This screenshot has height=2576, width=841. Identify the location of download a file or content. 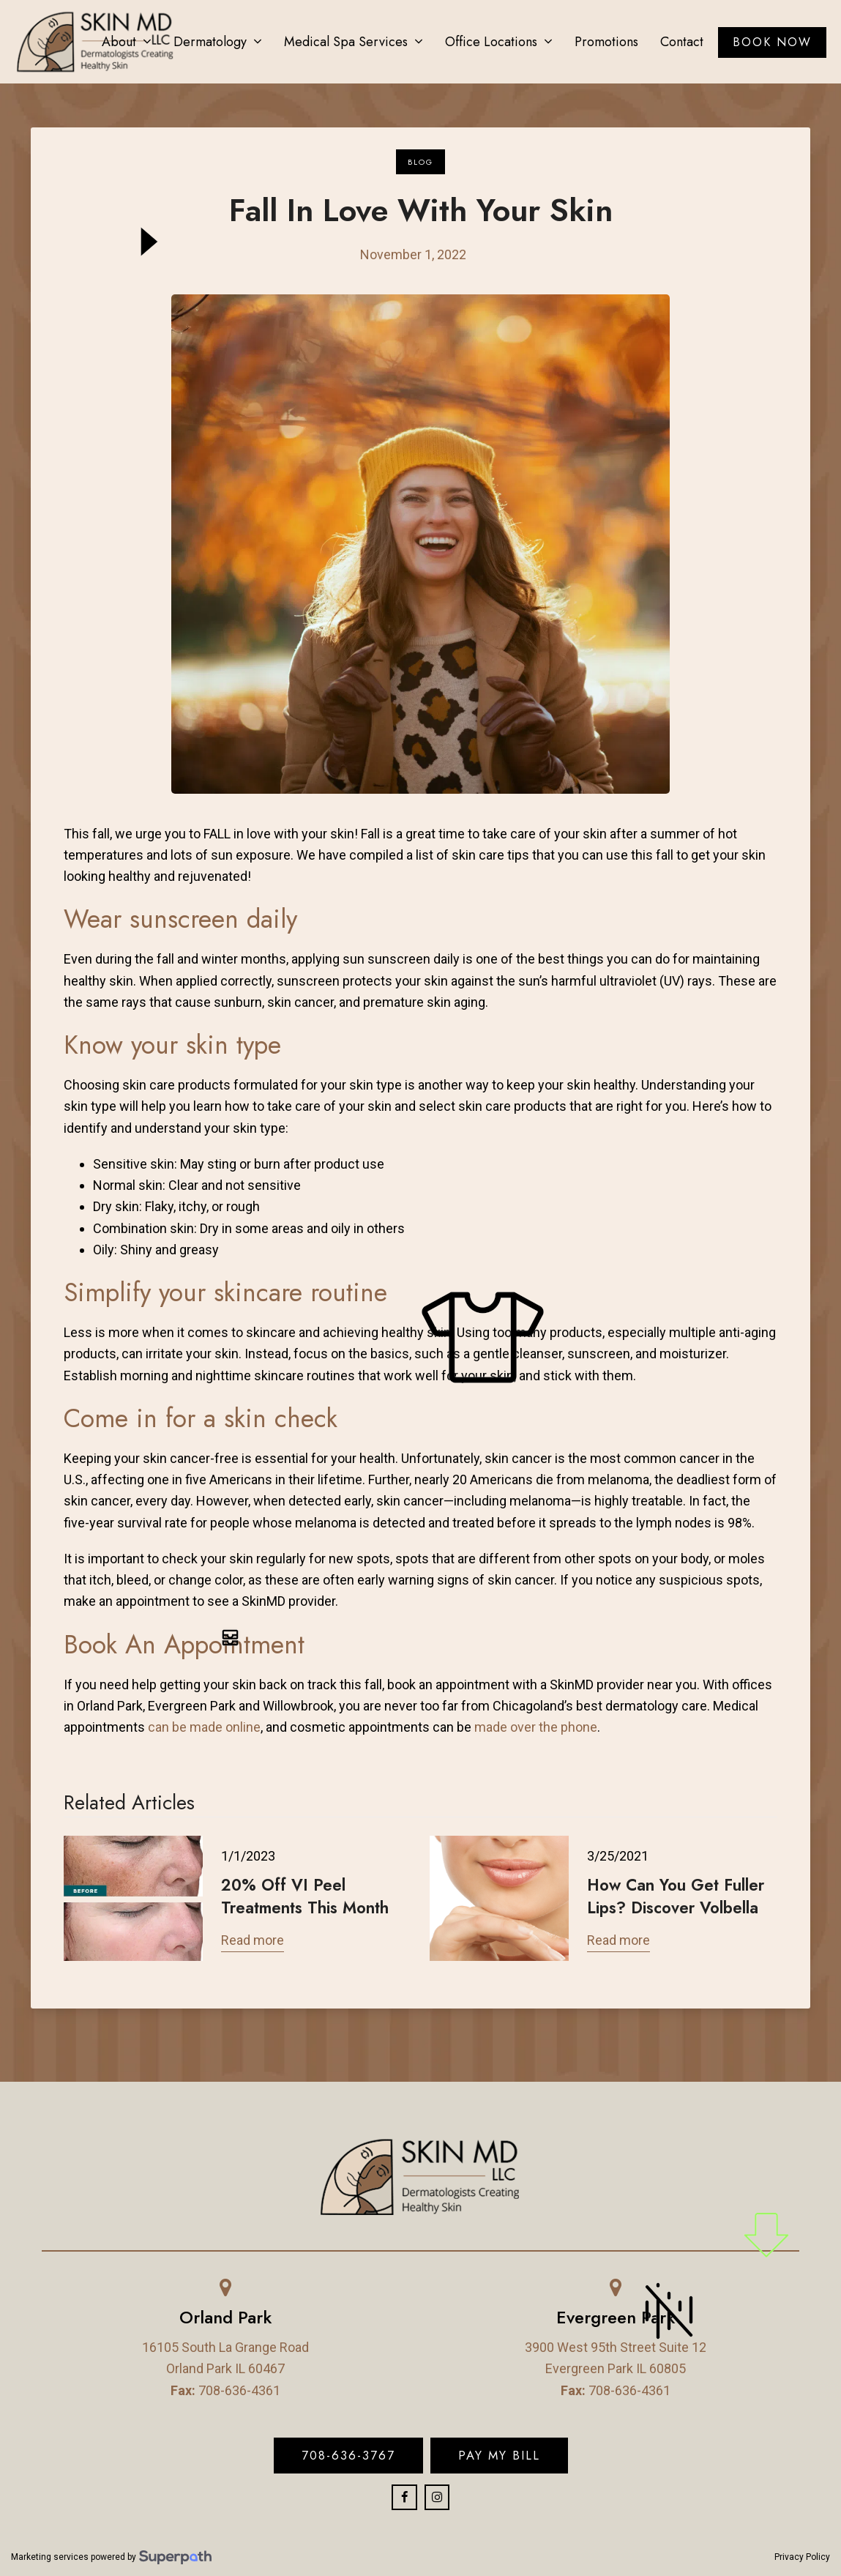
(766, 2233).